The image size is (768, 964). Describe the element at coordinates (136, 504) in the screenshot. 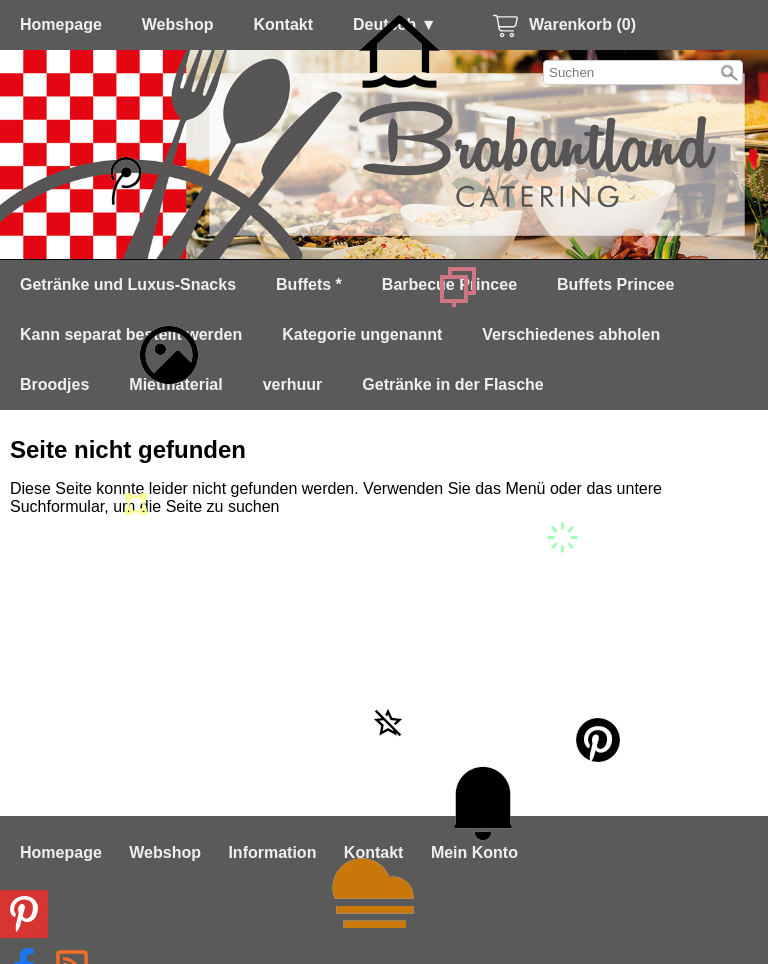

I see `edit shape or object boundaries` at that location.